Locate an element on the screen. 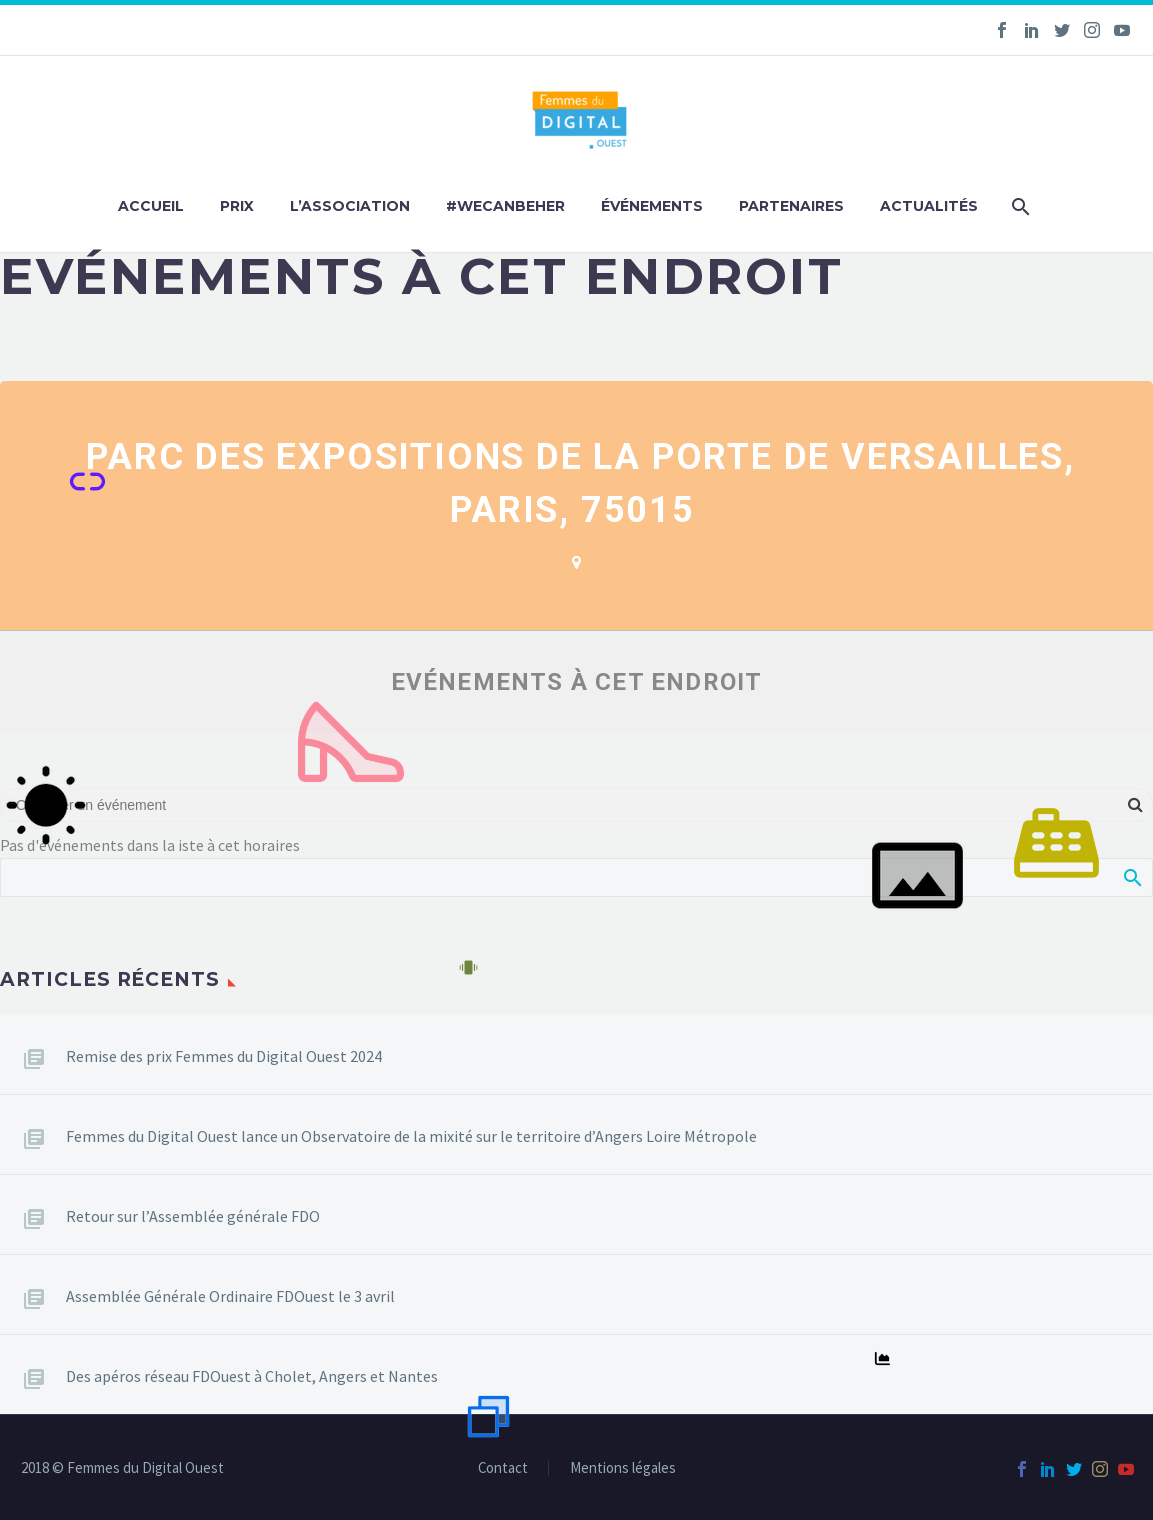 This screenshot has height=1520, width=1153. remove or break a link connection is located at coordinates (87, 481).